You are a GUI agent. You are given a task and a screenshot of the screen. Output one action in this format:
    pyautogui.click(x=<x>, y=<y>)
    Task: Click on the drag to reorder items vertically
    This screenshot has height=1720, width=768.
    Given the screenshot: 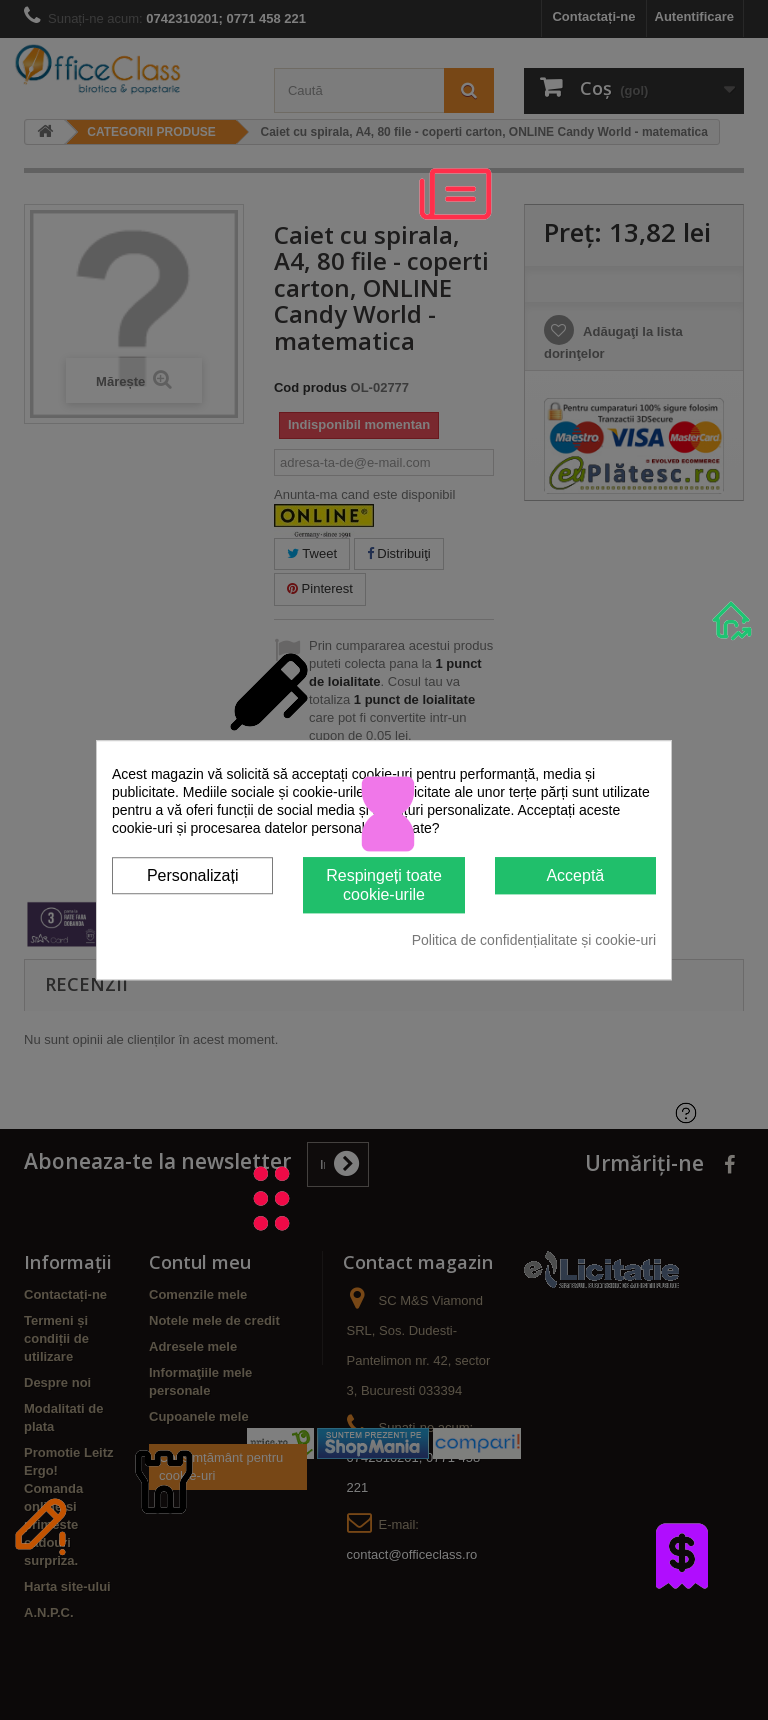 What is the action you would take?
    pyautogui.click(x=271, y=1198)
    